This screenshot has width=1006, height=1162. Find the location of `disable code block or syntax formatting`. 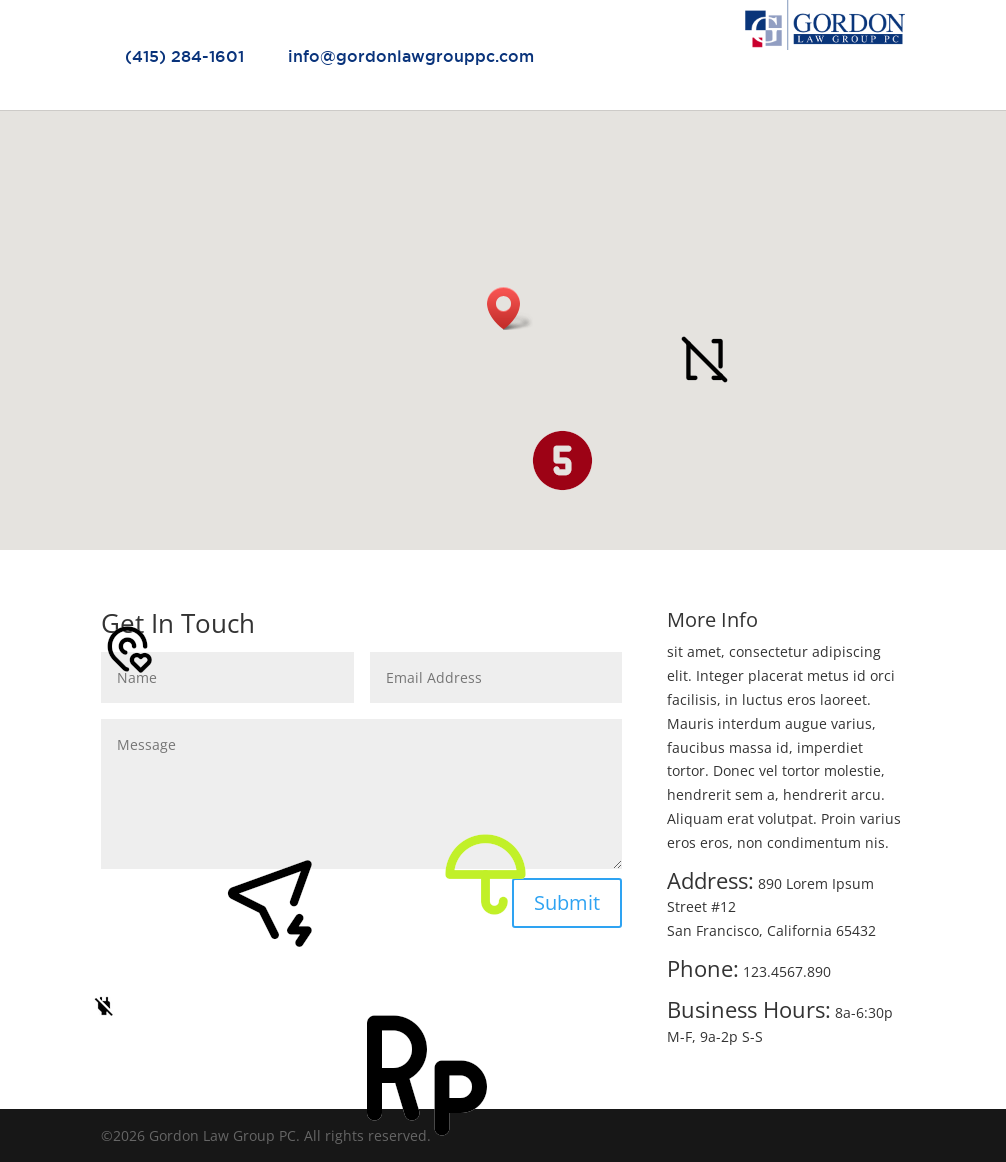

disable code block or syntax formatting is located at coordinates (704, 359).